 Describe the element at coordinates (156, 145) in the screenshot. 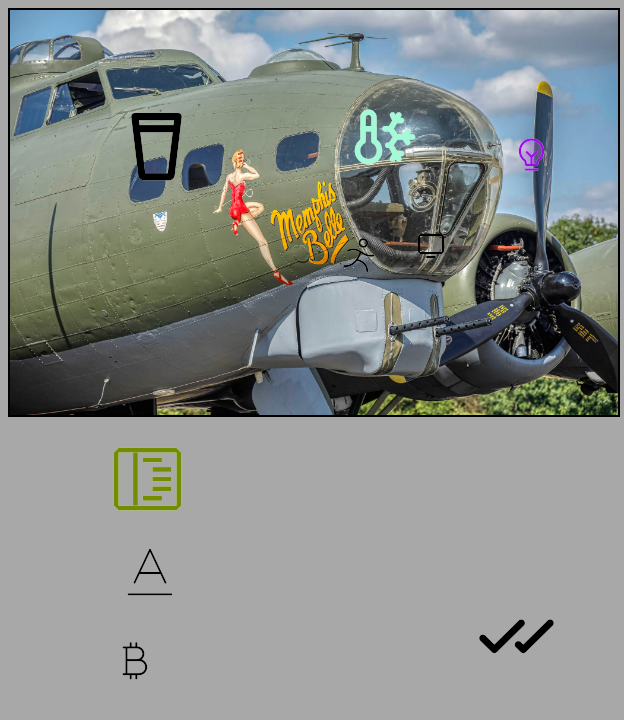

I see `view nearby bars or pubs` at that location.